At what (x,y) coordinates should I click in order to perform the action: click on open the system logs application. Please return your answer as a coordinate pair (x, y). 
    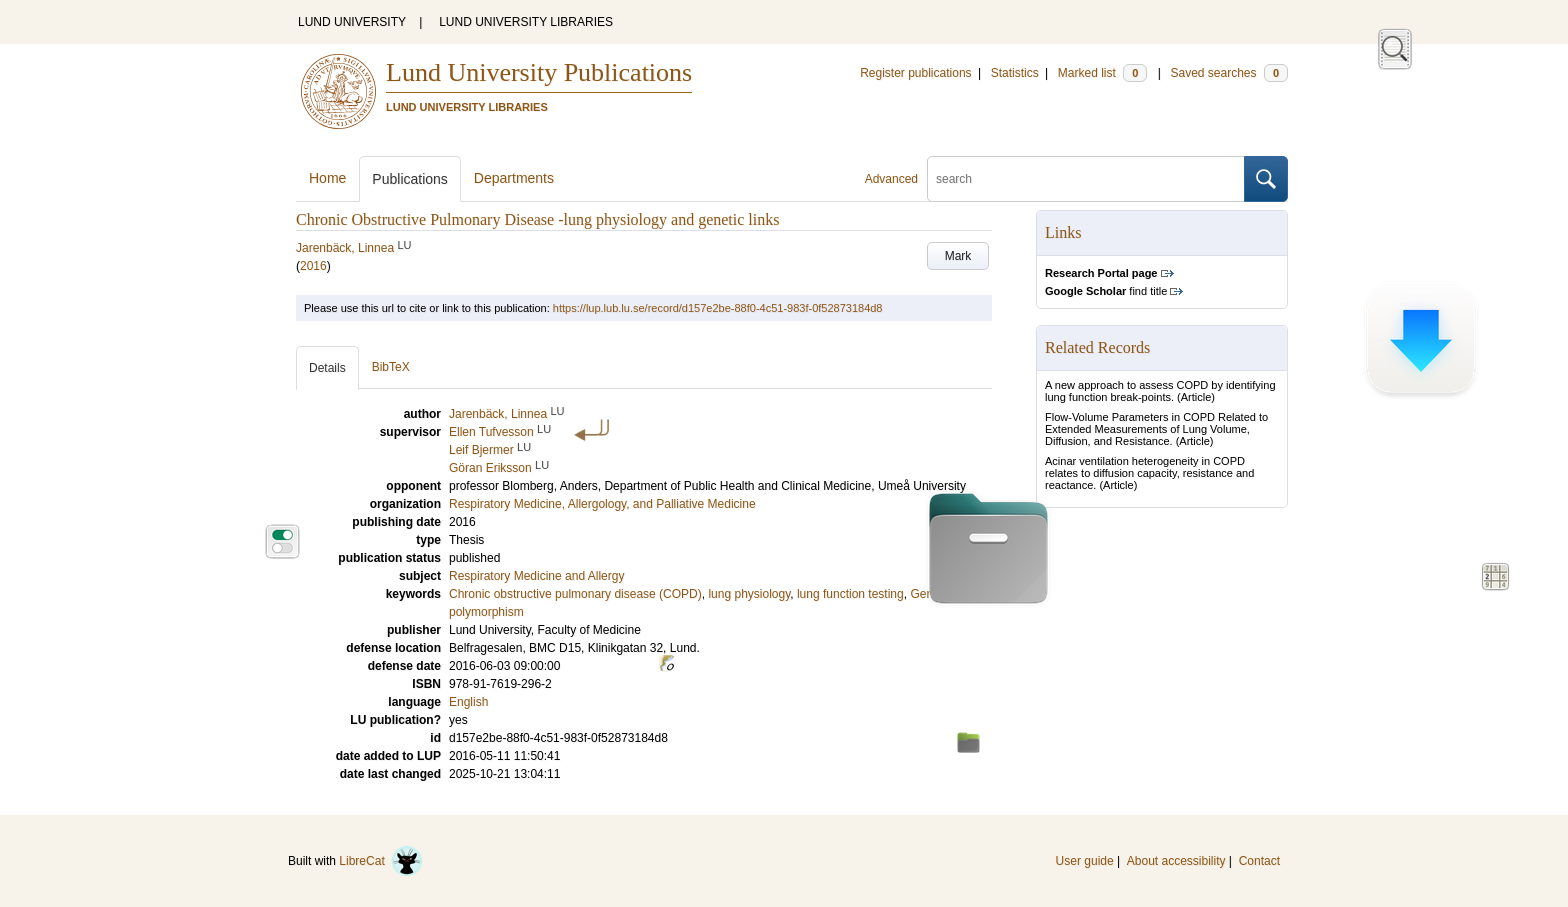
    Looking at the image, I should click on (1395, 49).